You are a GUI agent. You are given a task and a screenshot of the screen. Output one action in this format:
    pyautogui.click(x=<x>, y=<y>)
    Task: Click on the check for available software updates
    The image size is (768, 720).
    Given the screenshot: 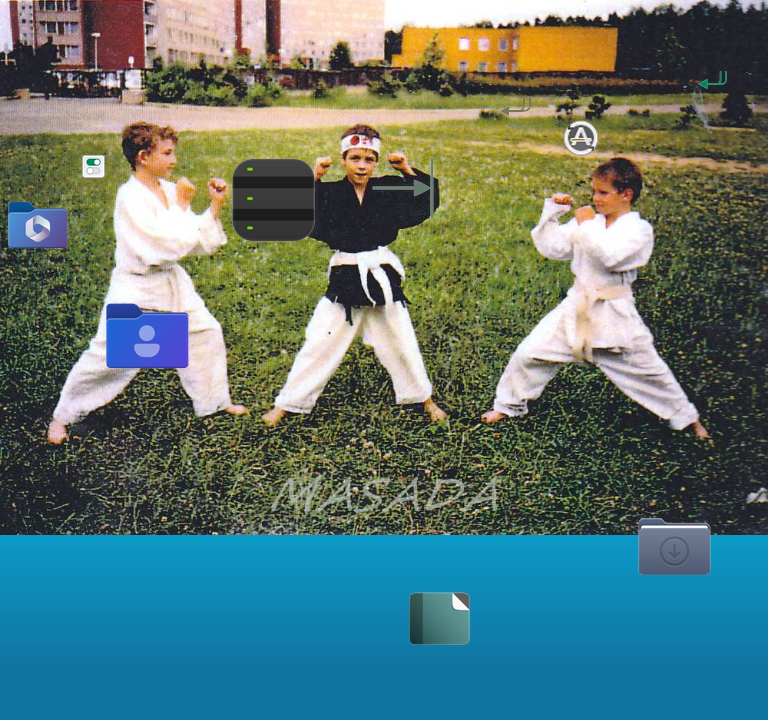 What is the action you would take?
    pyautogui.click(x=581, y=138)
    